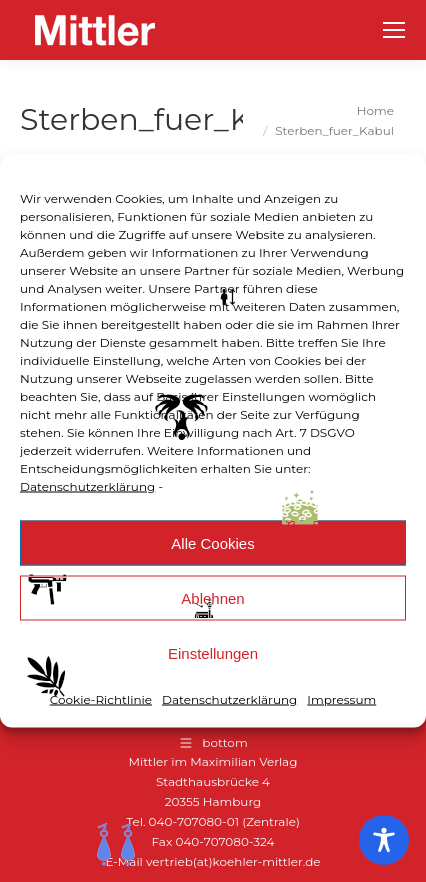  What do you see at coordinates (300, 507) in the screenshot?
I see `view your in-game currency or coins` at bounding box center [300, 507].